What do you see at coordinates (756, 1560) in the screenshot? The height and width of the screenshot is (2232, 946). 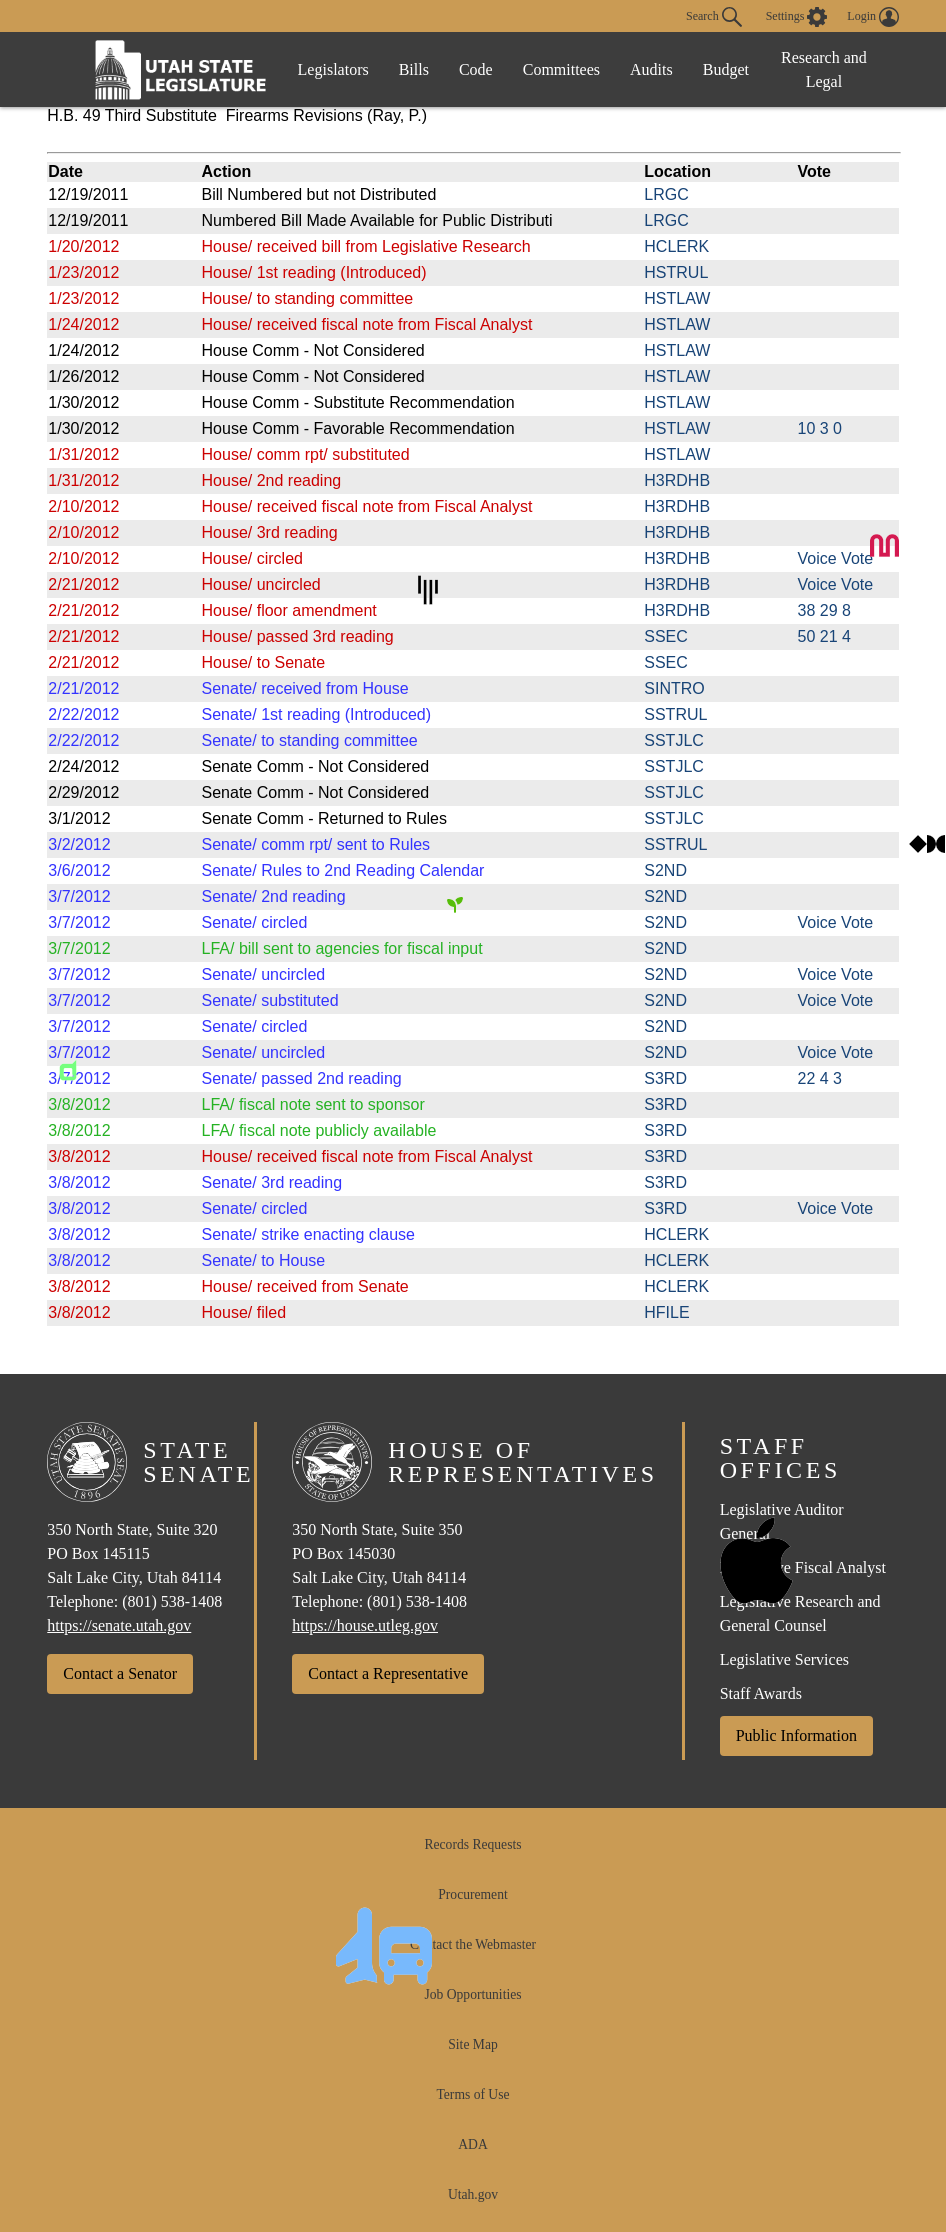 I see `Apple company logo` at bounding box center [756, 1560].